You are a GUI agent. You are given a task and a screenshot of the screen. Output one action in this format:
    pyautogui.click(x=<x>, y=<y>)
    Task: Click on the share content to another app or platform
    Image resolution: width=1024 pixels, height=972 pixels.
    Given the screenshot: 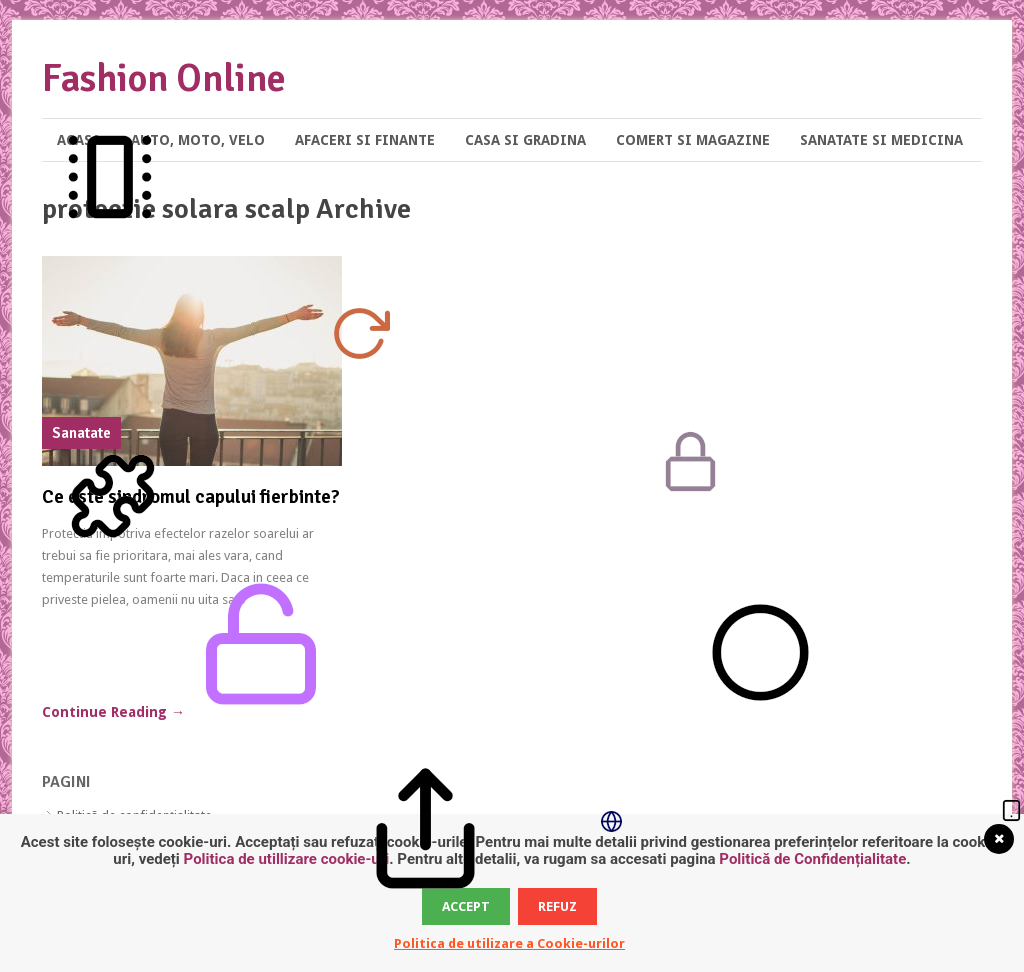 What is the action you would take?
    pyautogui.click(x=425, y=828)
    